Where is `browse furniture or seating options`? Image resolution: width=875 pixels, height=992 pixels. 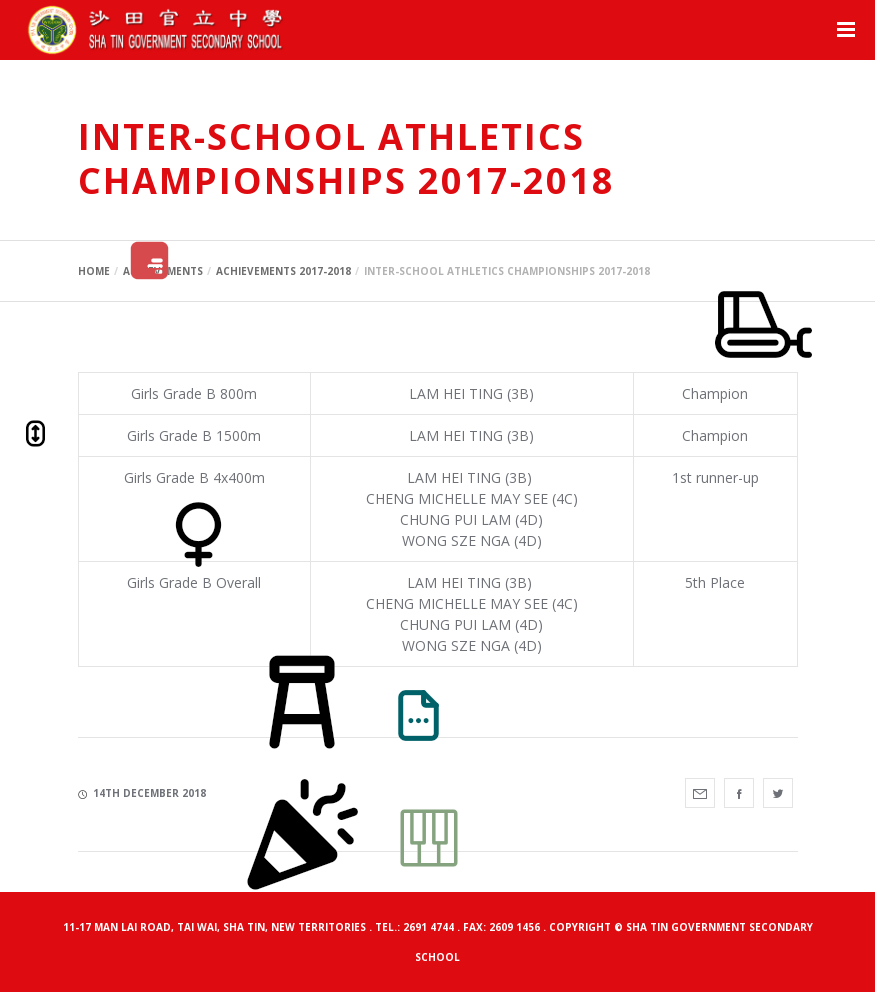 browse furniture or seating options is located at coordinates (302, 702).